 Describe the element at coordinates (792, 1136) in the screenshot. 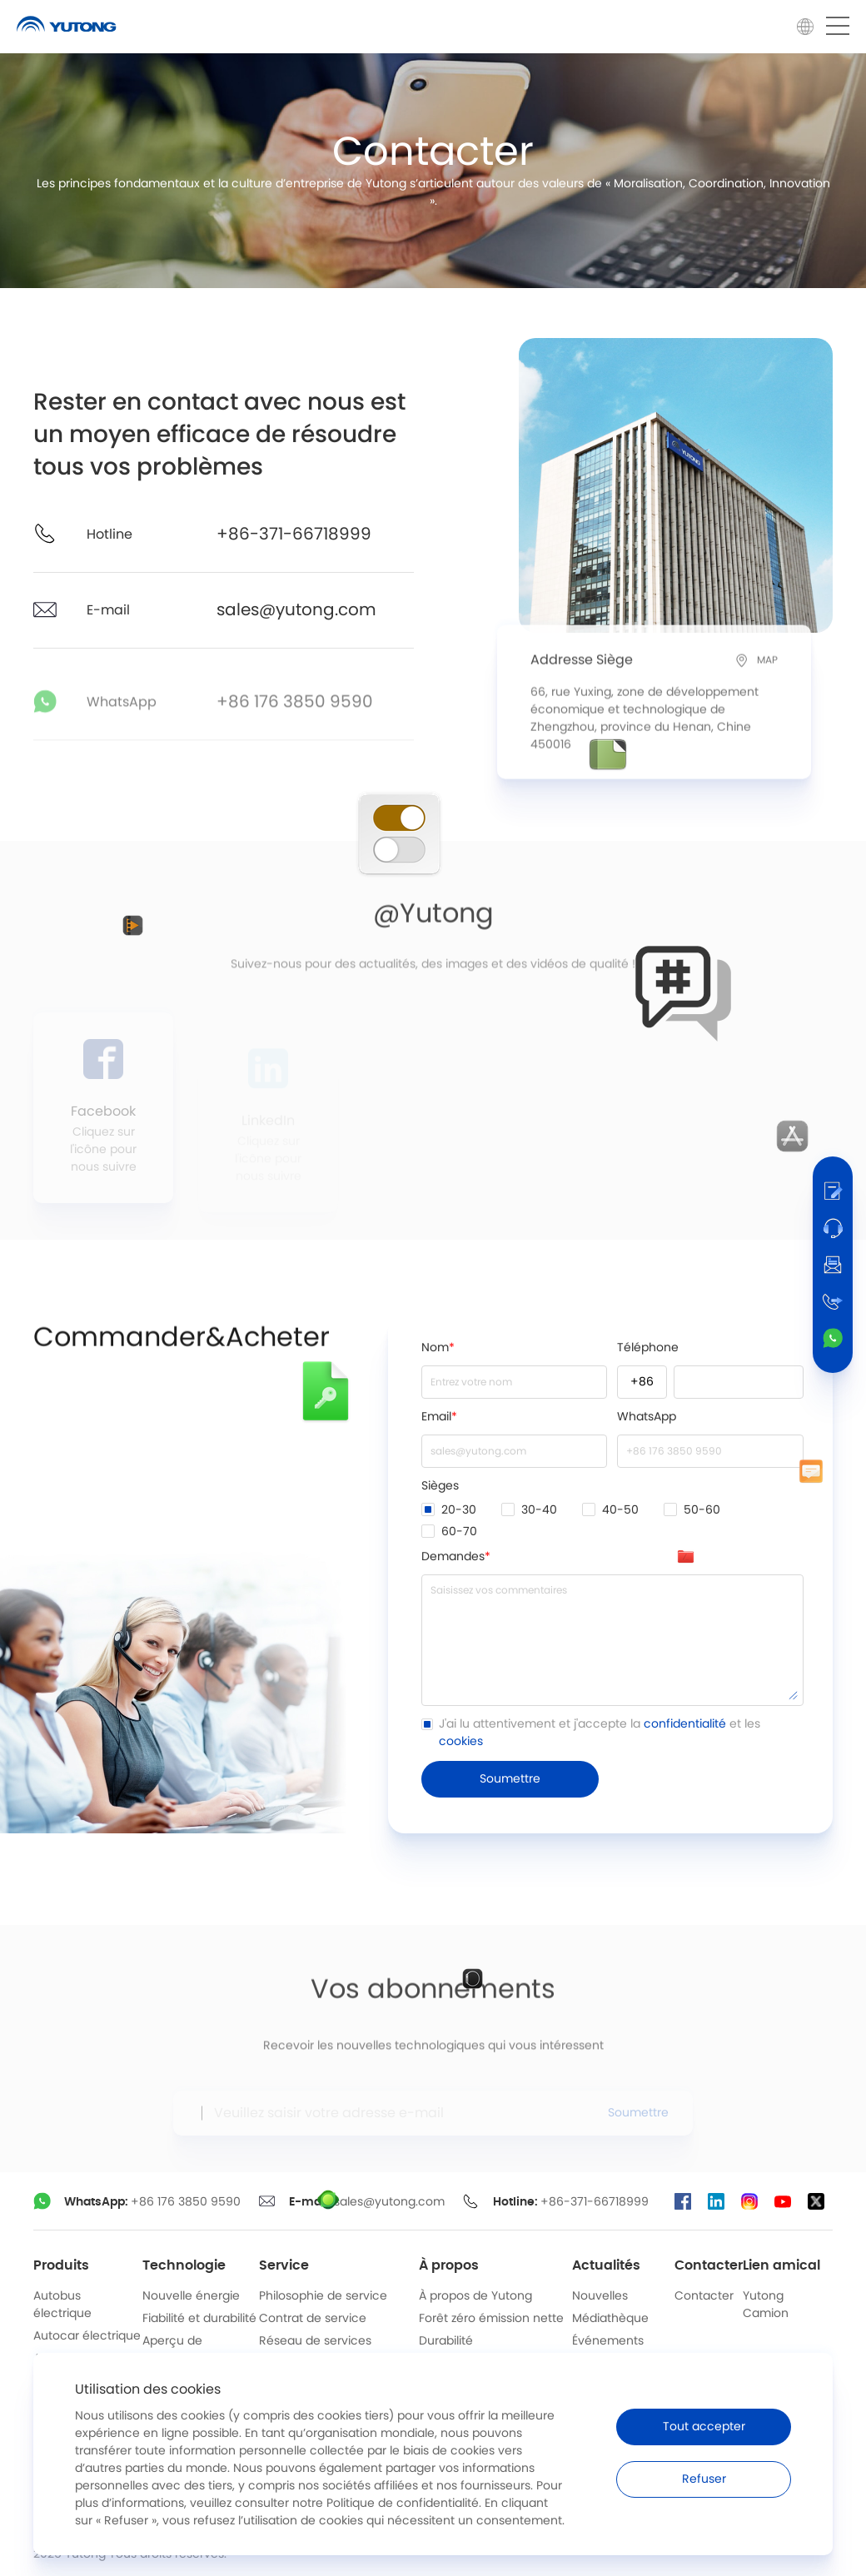

I see `open the App Store to browse and download apps` at that location.